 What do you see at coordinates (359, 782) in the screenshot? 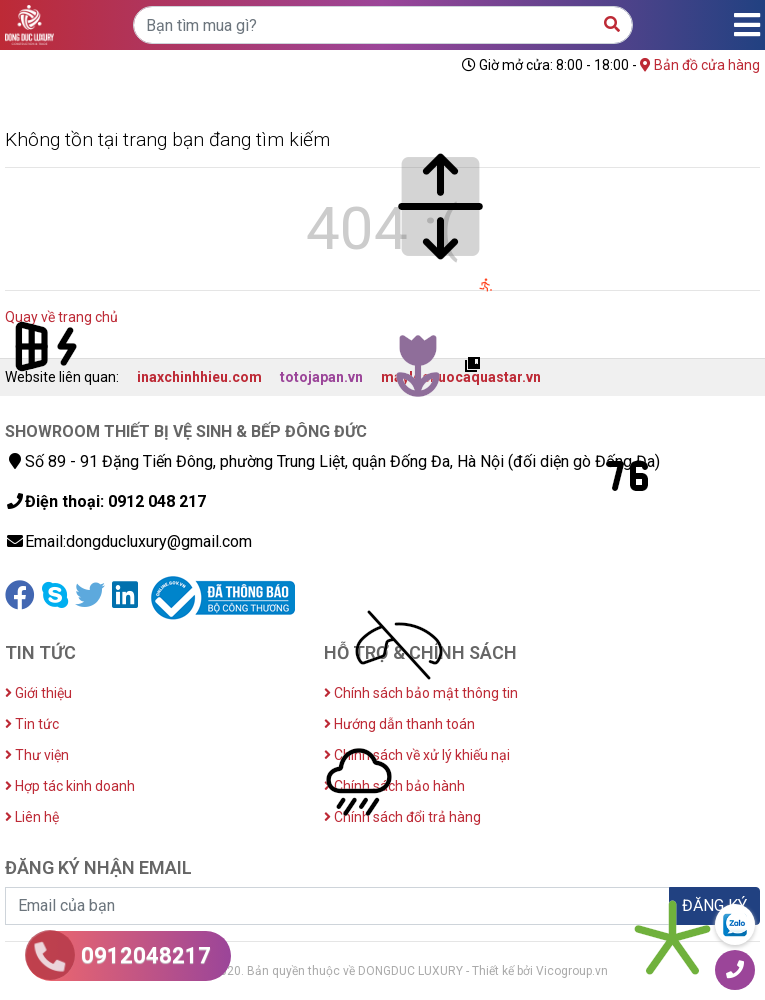
I see `indicates rainy weather conditions` at bounding box center [359, 782].